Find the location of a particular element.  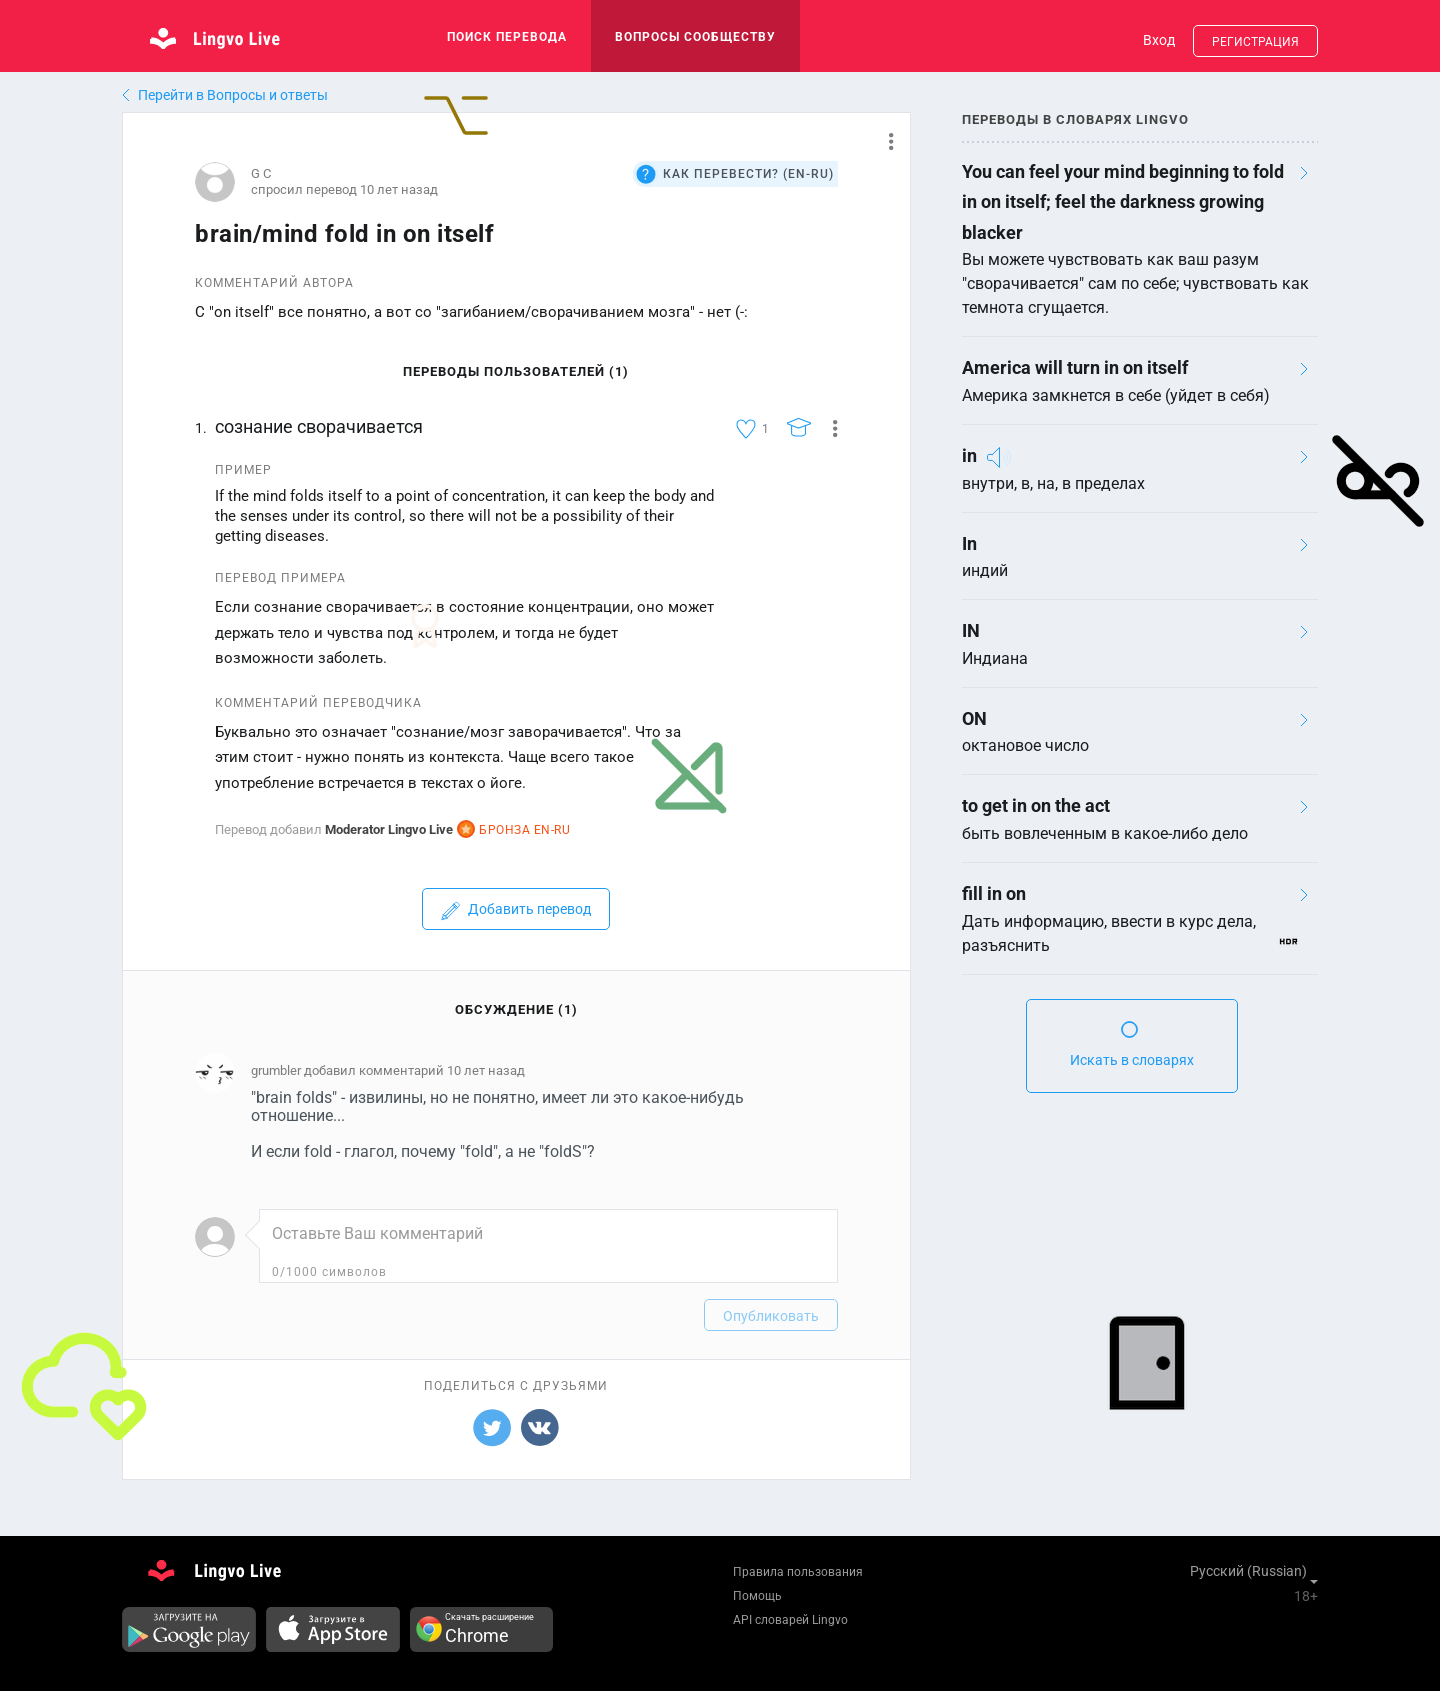

enable HDR mode for photos is located at coordinates (1288, 941).